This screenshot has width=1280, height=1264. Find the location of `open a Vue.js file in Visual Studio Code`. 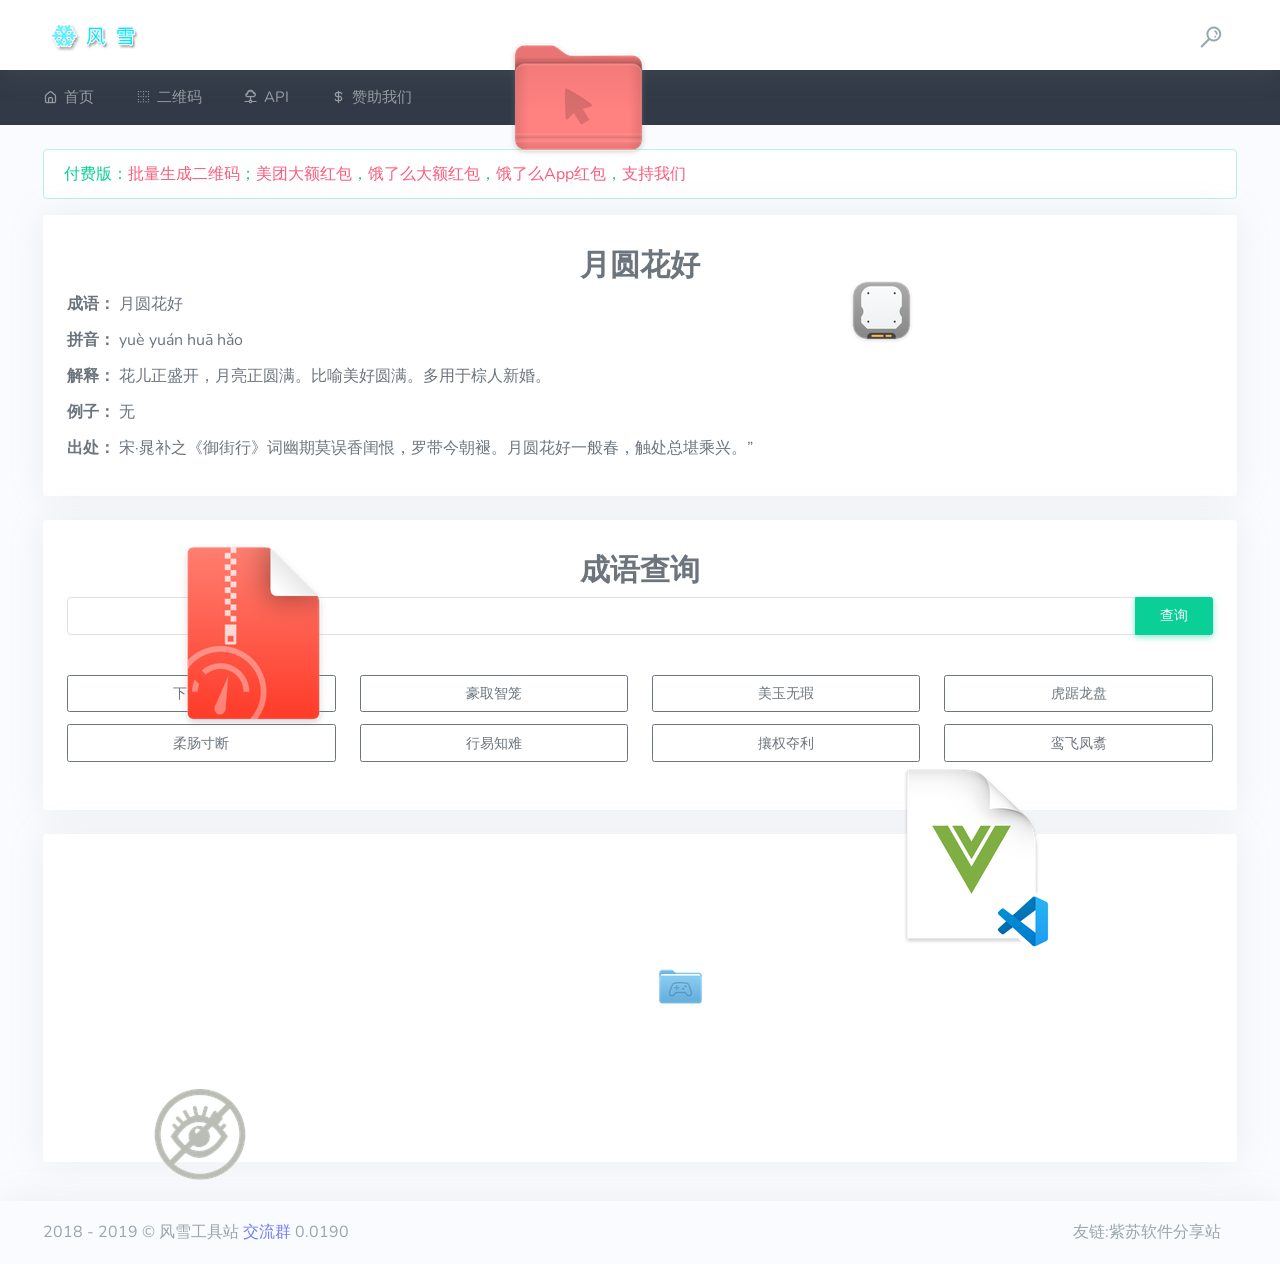

open a Vue.js file in Visual Studio Code is located at coordinates (971, 858).